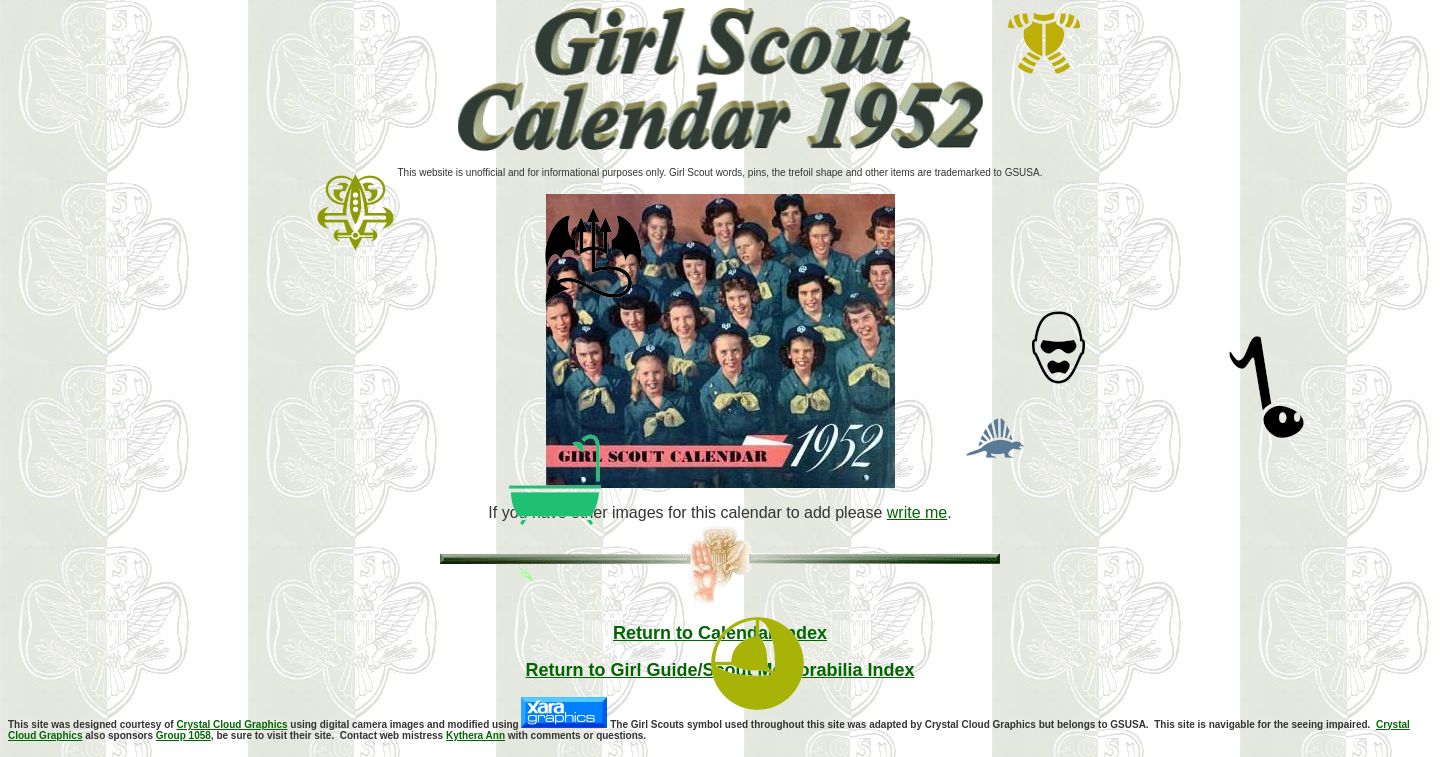  What do you see at coordinates (1044, 41) in the screenshot?
I see `equip armor or defensive gear` at bounding box center [1044, 41].